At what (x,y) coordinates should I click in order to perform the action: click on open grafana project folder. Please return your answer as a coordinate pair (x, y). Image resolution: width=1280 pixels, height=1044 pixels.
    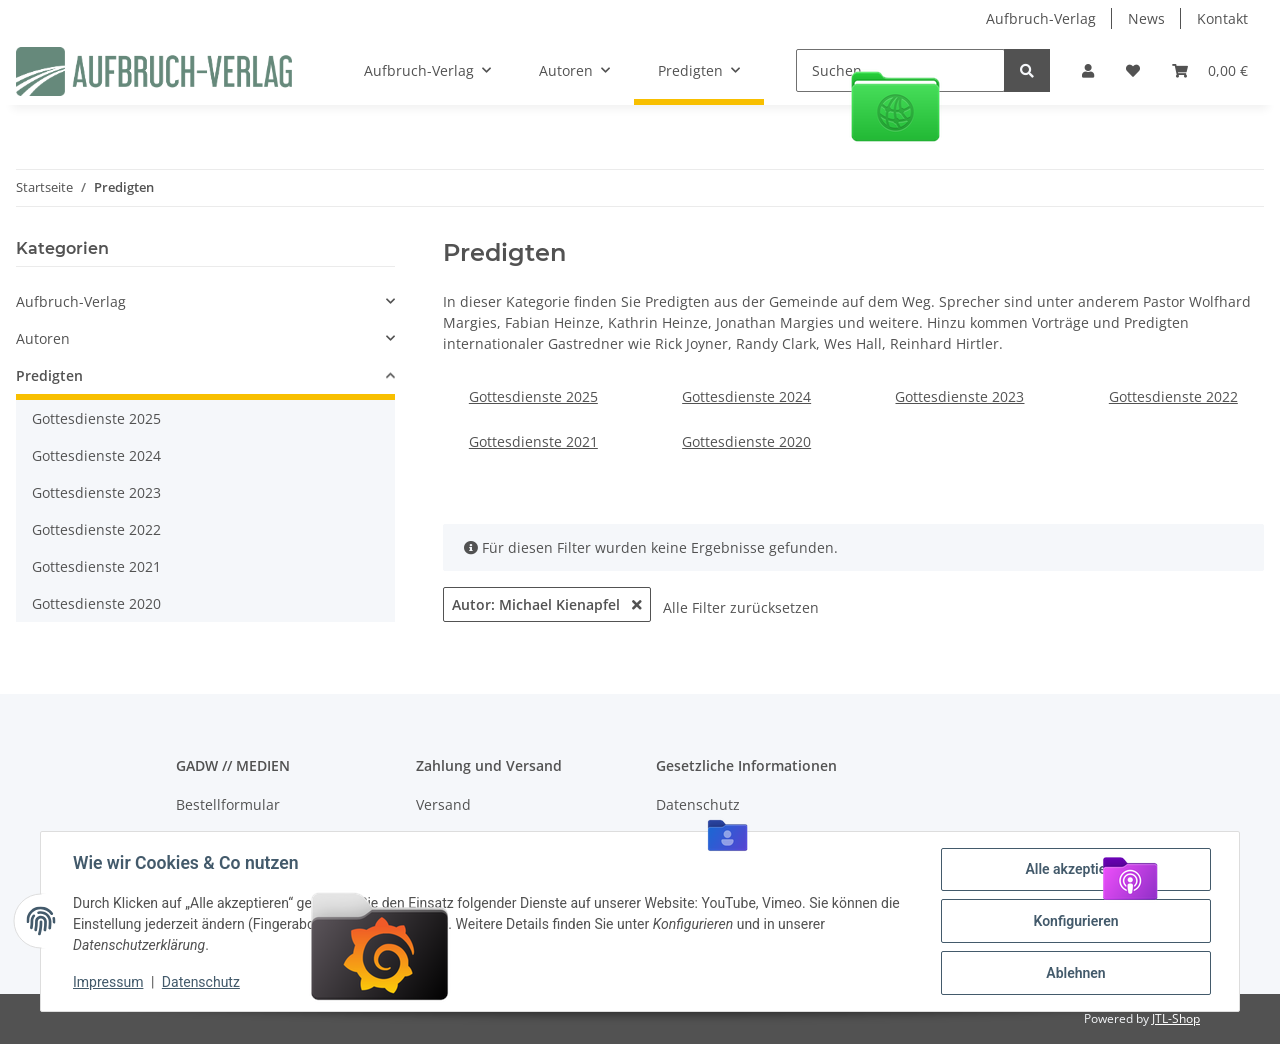
    Looking at the image, I should click on (379, 950).